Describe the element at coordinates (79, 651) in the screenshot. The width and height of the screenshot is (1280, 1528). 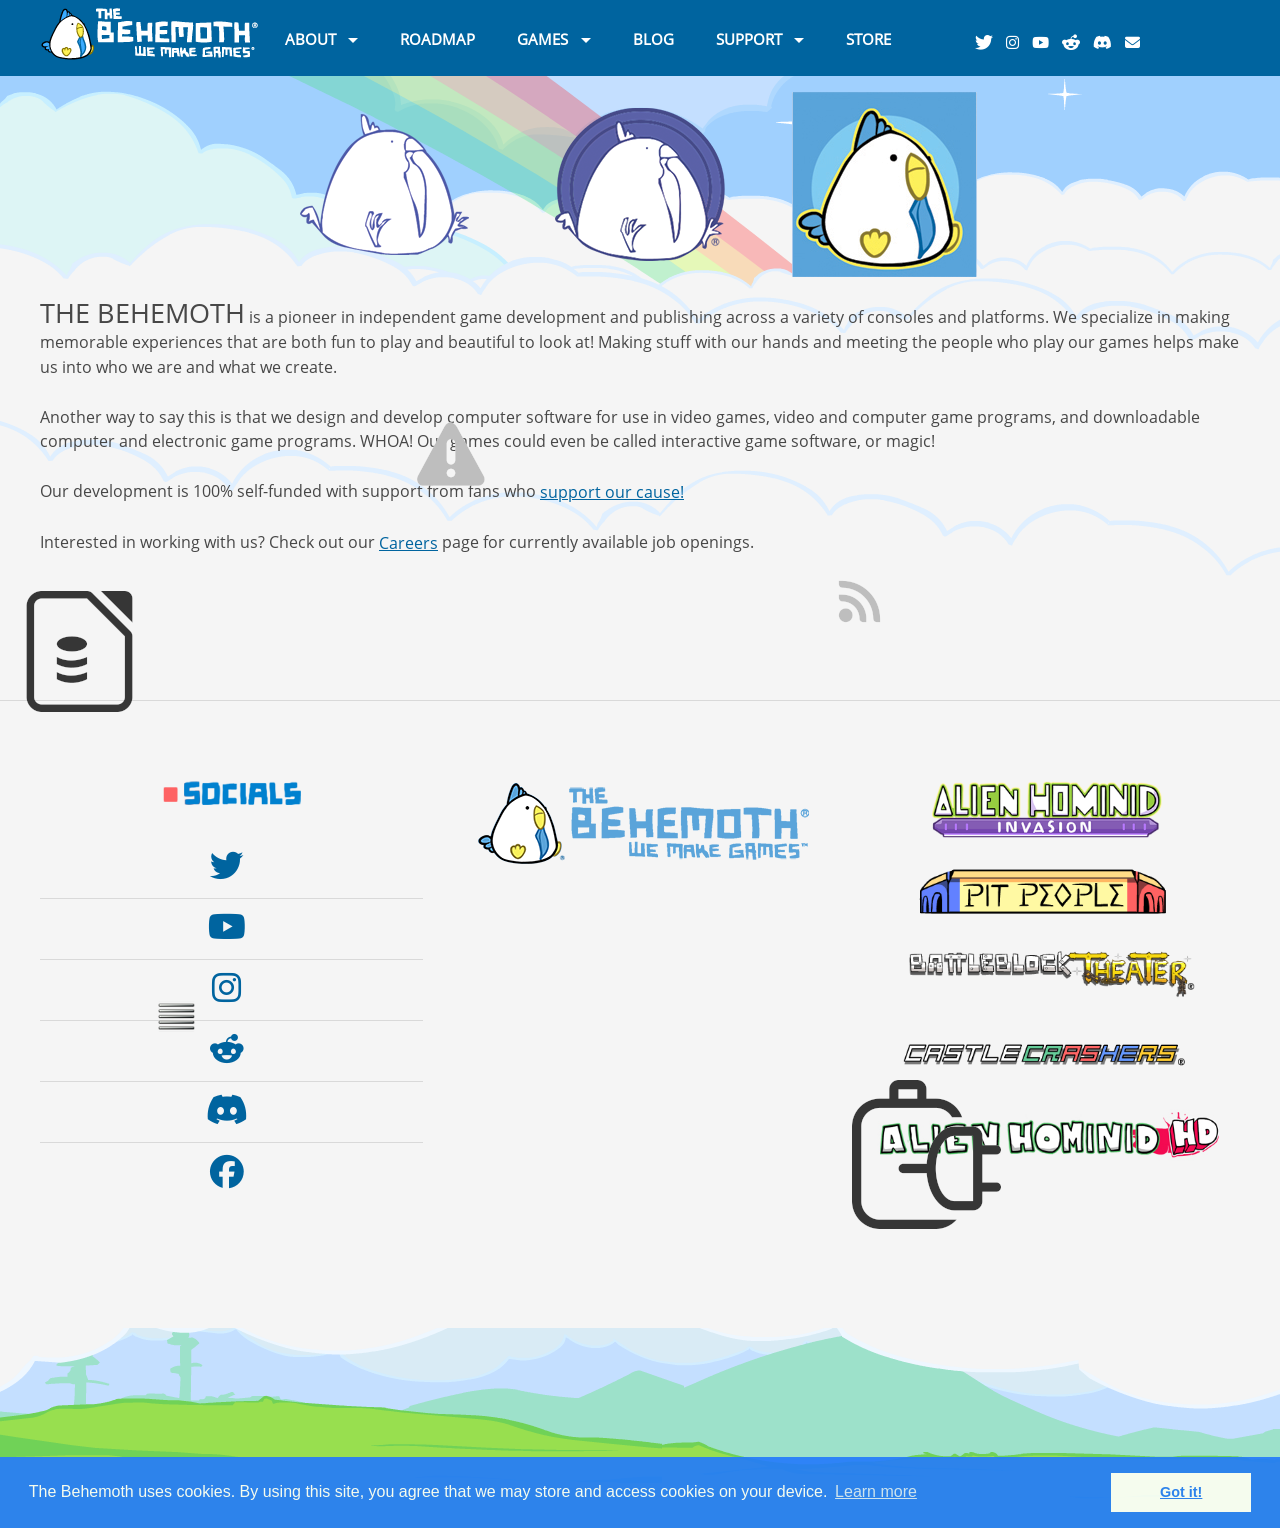
I see `open libreoffice base database application` at that location.